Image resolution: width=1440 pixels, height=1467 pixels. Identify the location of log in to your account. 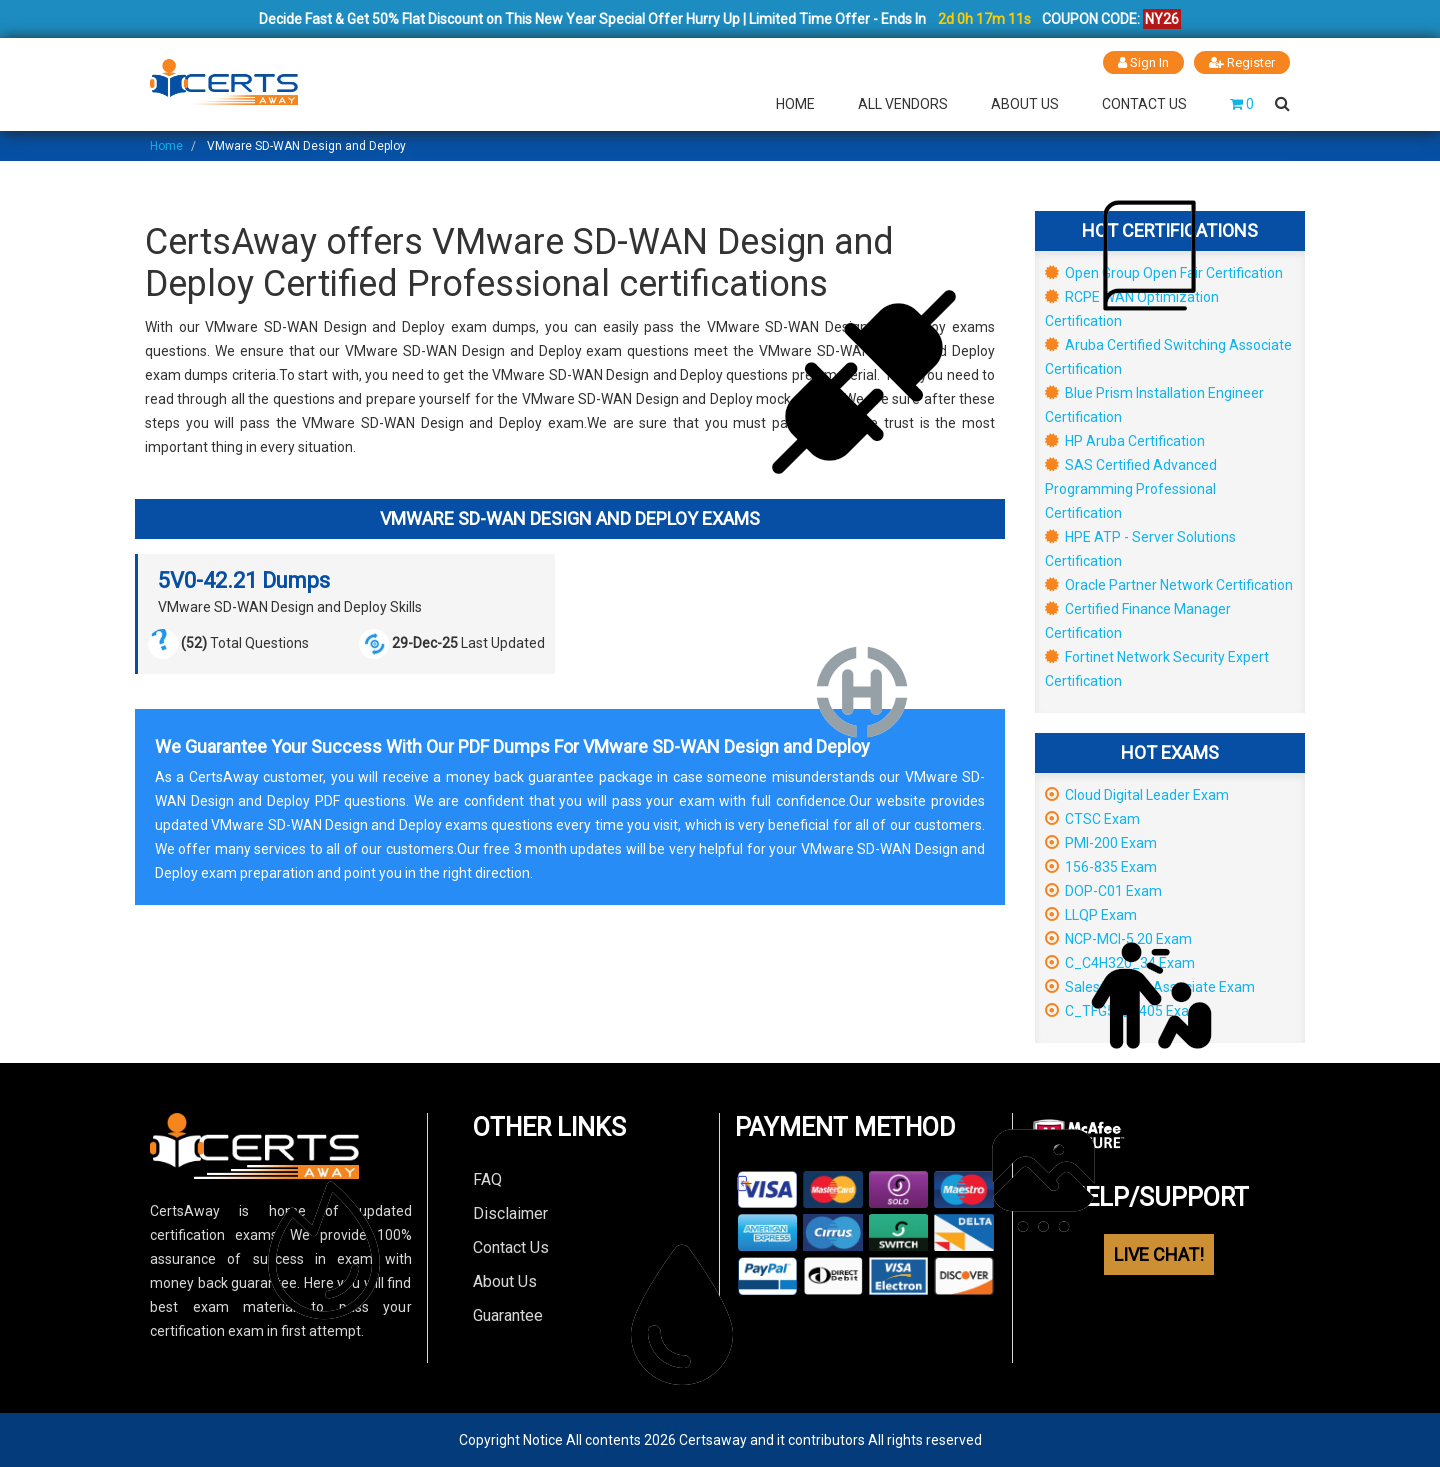
(743, 1183).